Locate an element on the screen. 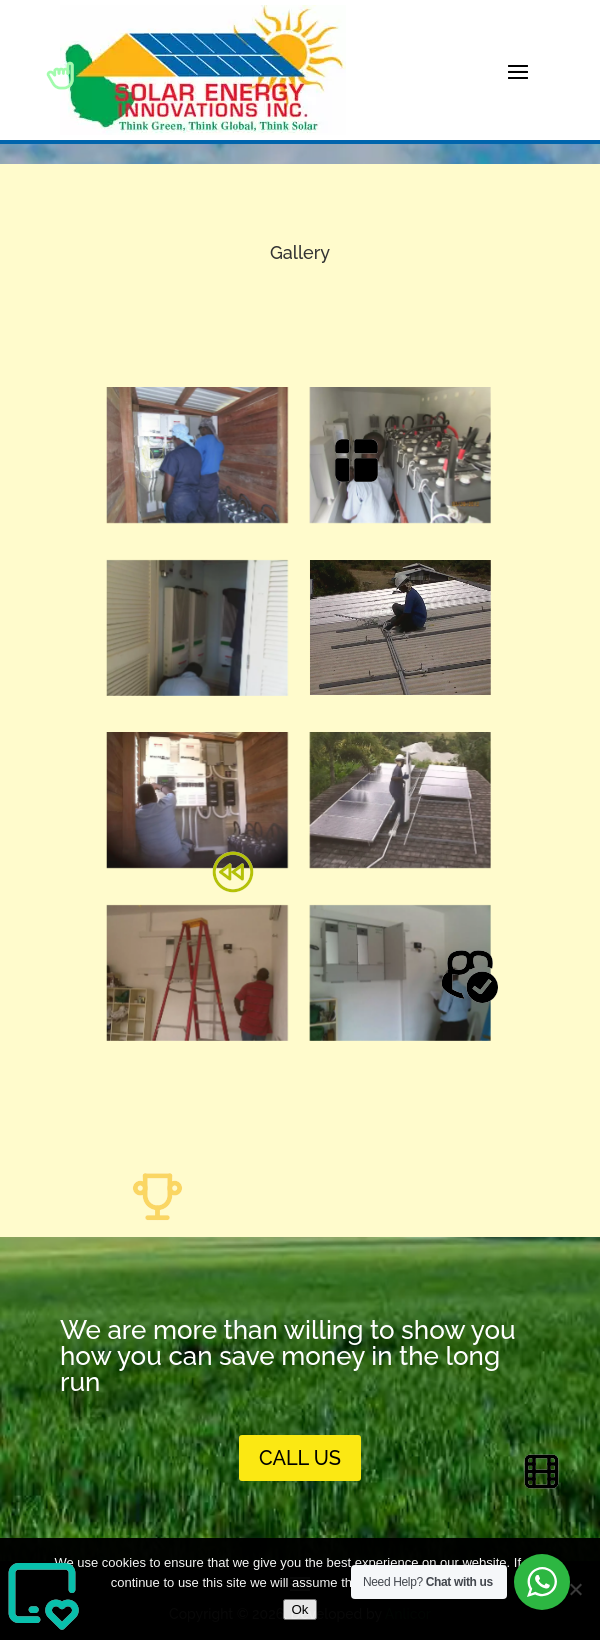 This screenshot has width=600, height=1640. rewind or skip backward in media playback is located at coordinates (233, 872).